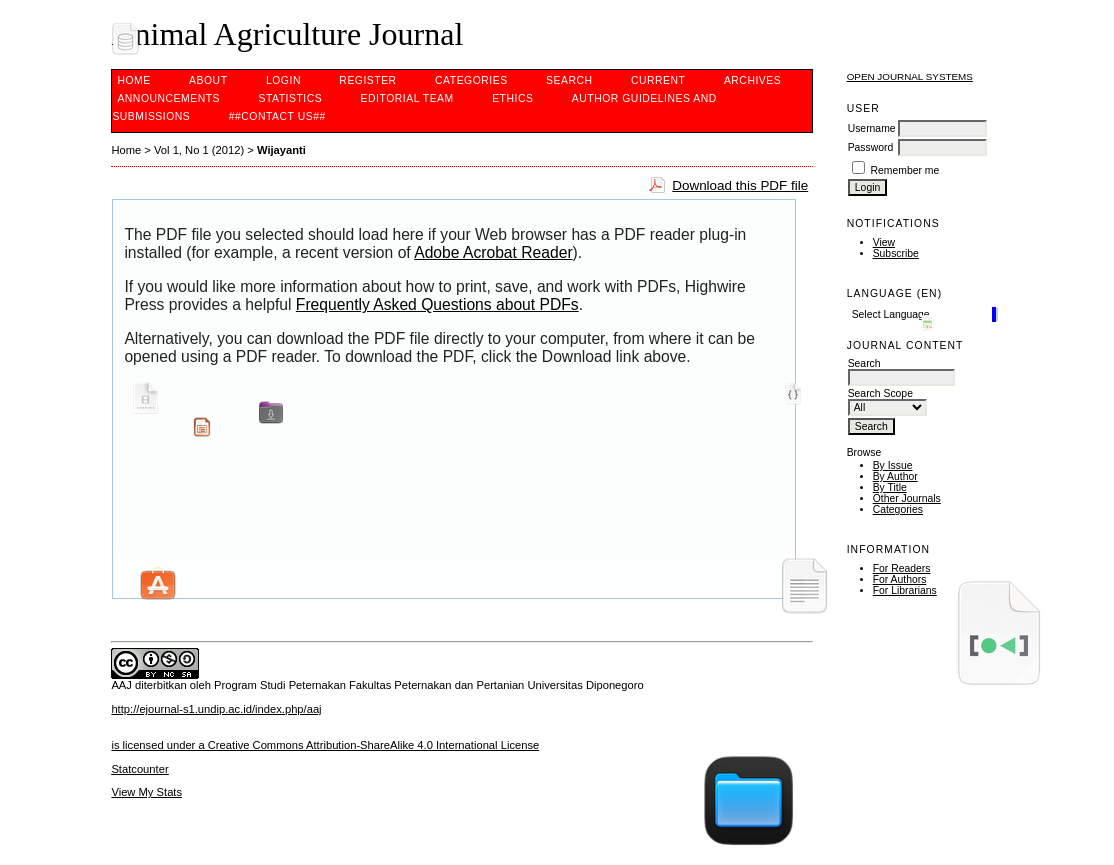 This screenshot has height=865, width=1114. I want to click on a blank or empty script file, so click(793, 394).